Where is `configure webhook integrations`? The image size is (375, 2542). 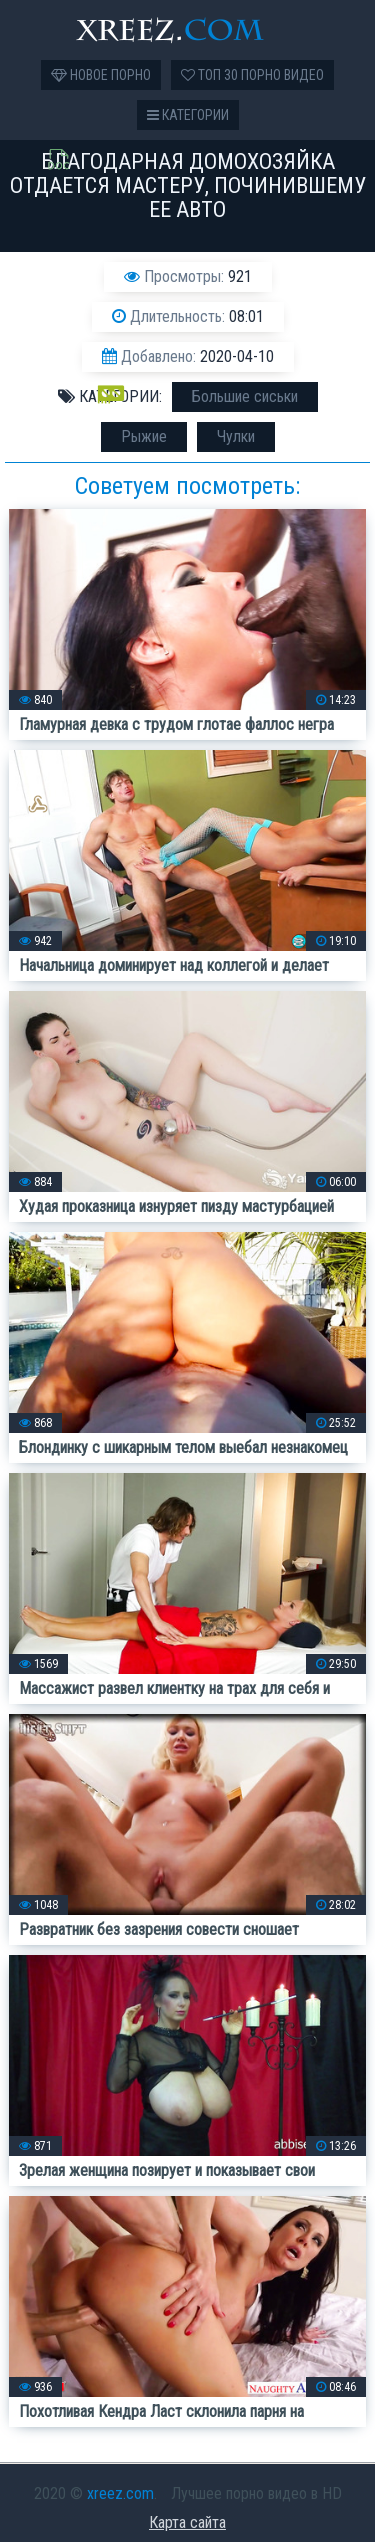
configure webhook integrations is located at coordinates (38, 805).